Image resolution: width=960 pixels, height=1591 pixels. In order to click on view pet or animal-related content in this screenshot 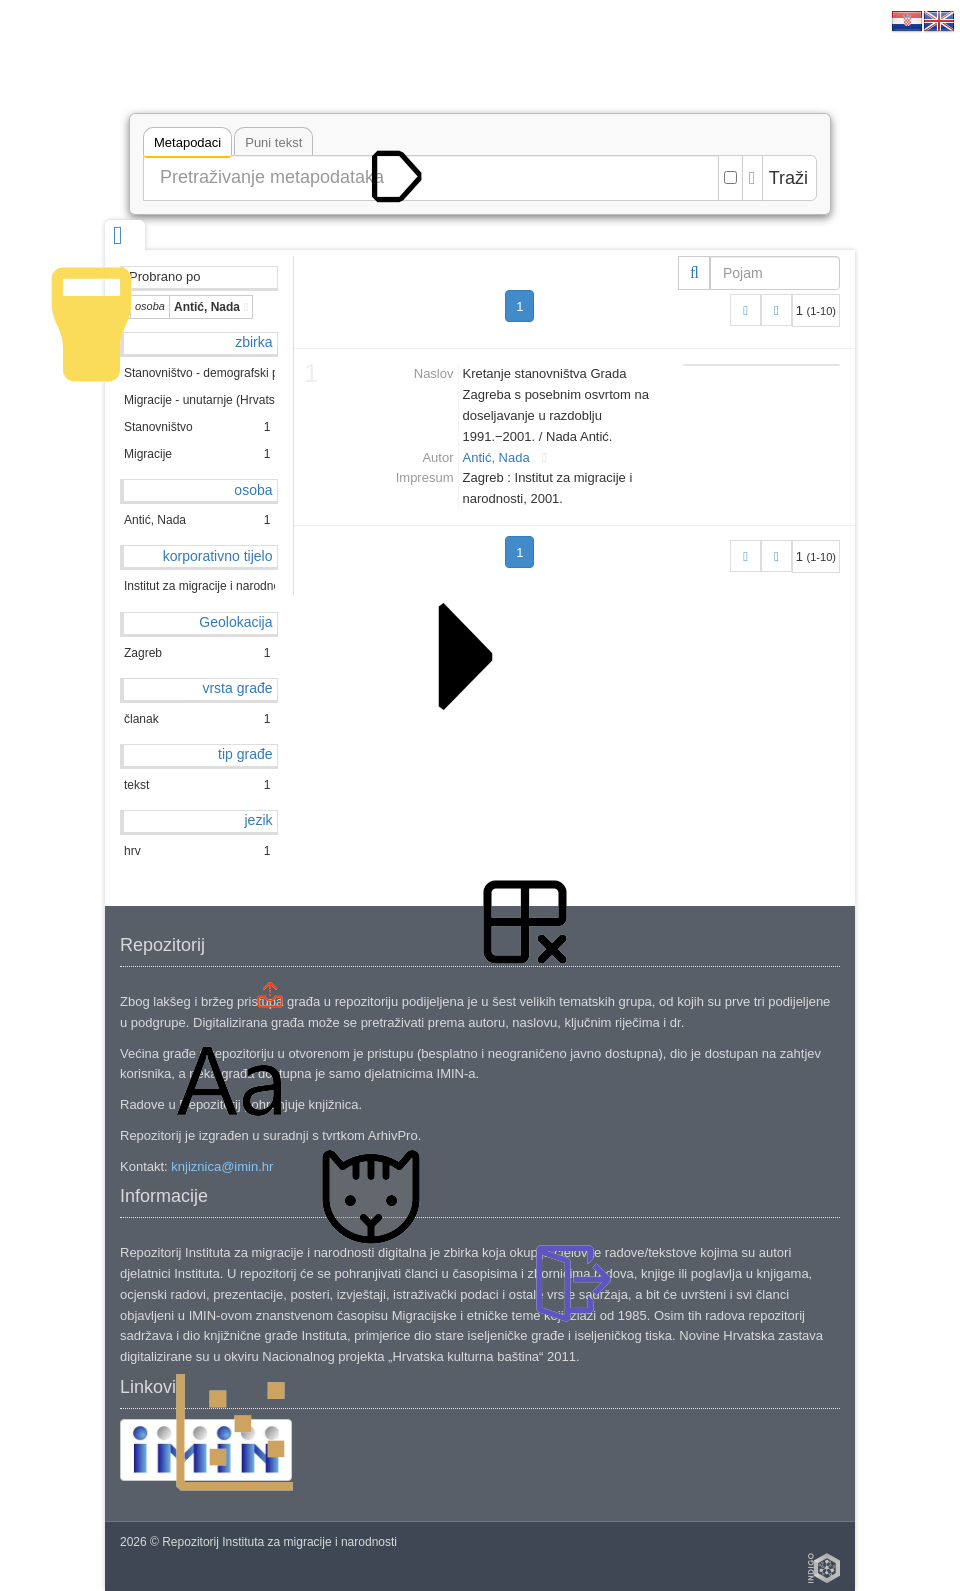, I will do `click(371, 1195)`.